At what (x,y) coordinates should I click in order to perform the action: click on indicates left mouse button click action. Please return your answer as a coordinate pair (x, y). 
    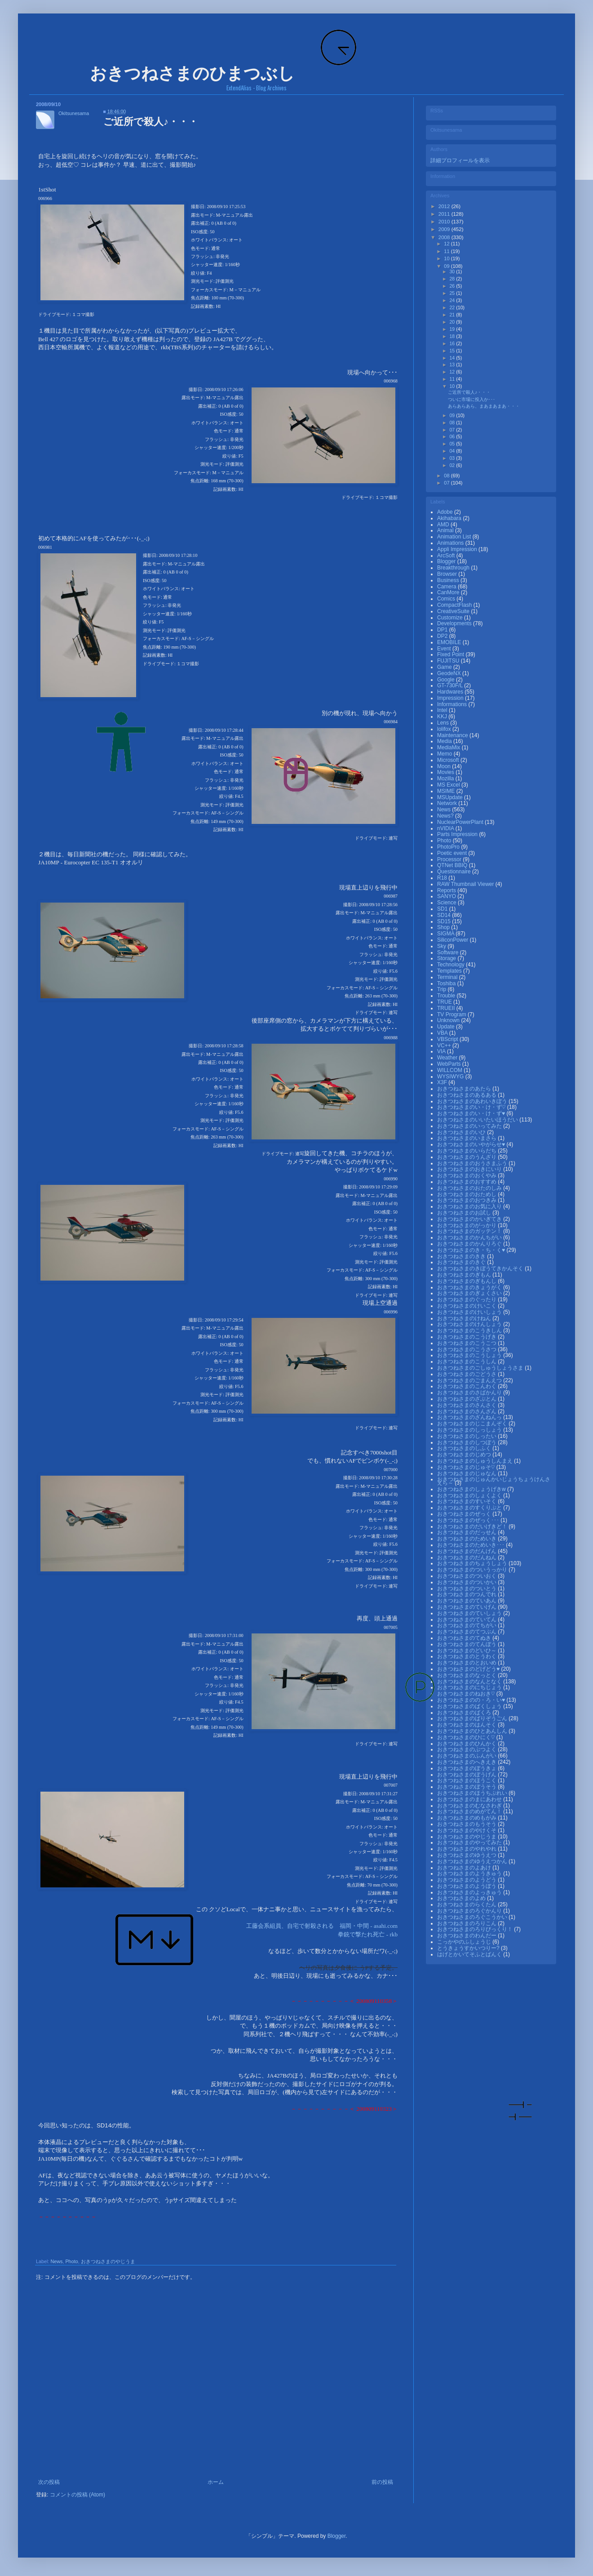
    Looking at the image, I should click on (296, 774).